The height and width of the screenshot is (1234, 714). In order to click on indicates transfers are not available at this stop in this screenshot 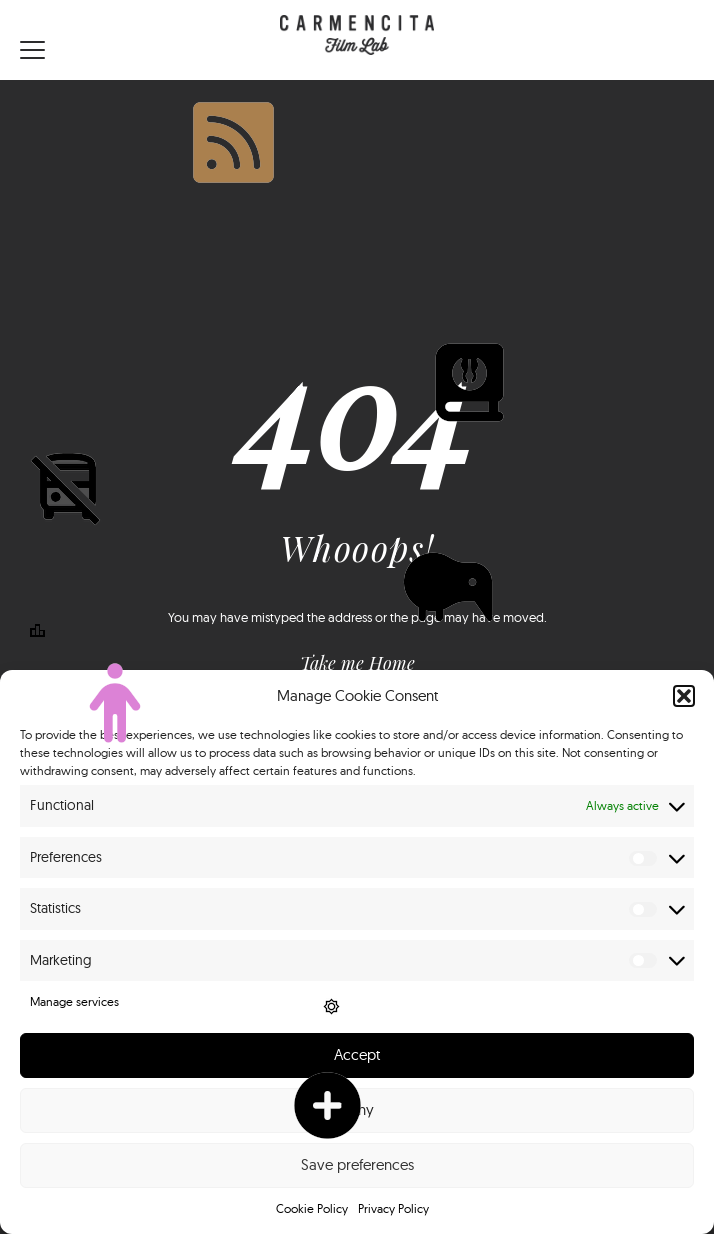, I will do `click(68, 488)`.